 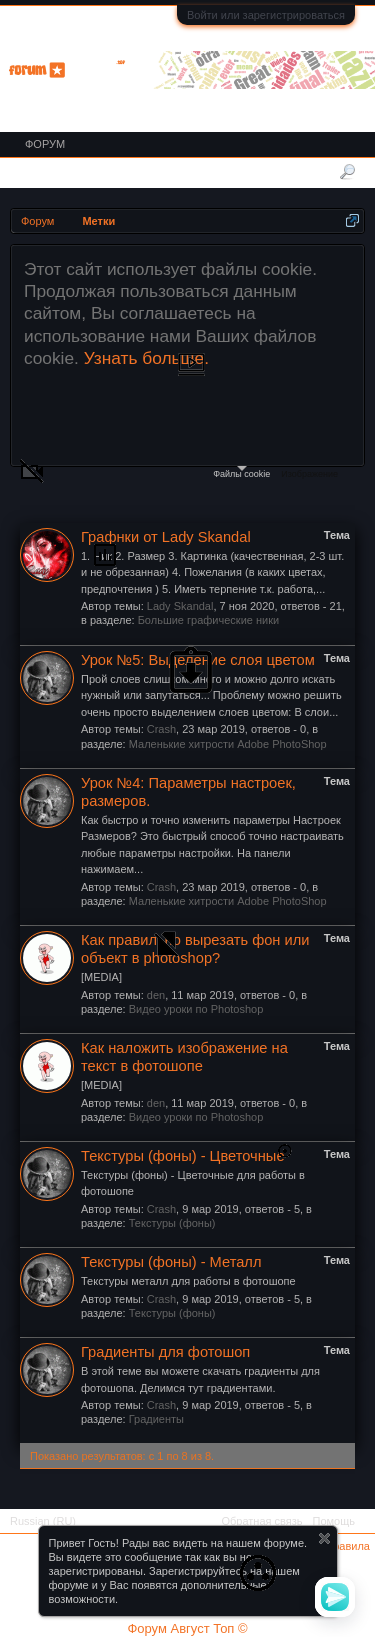 What do you see at coordinates (191, 364) in the screenshot?
I see `play or watch a video` at bounding box center [191, 364].